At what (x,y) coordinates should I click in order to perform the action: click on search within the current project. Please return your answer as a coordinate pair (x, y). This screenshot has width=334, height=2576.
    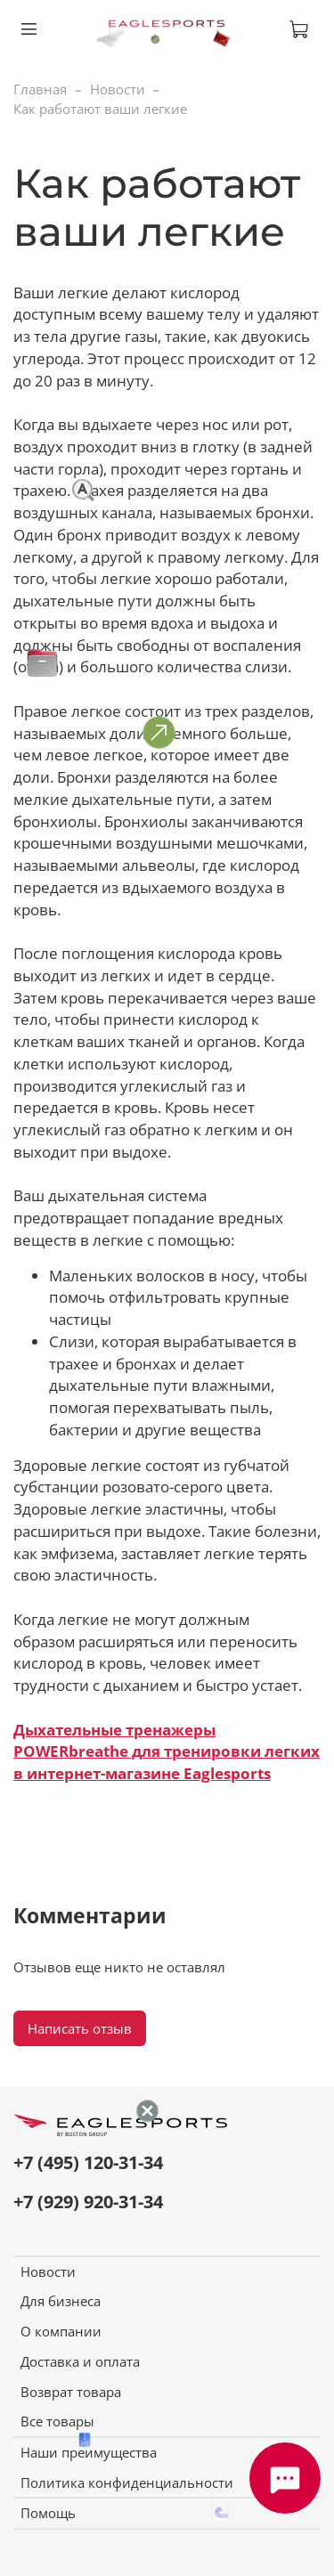
    Looking at the image, I should click on (83, 490).